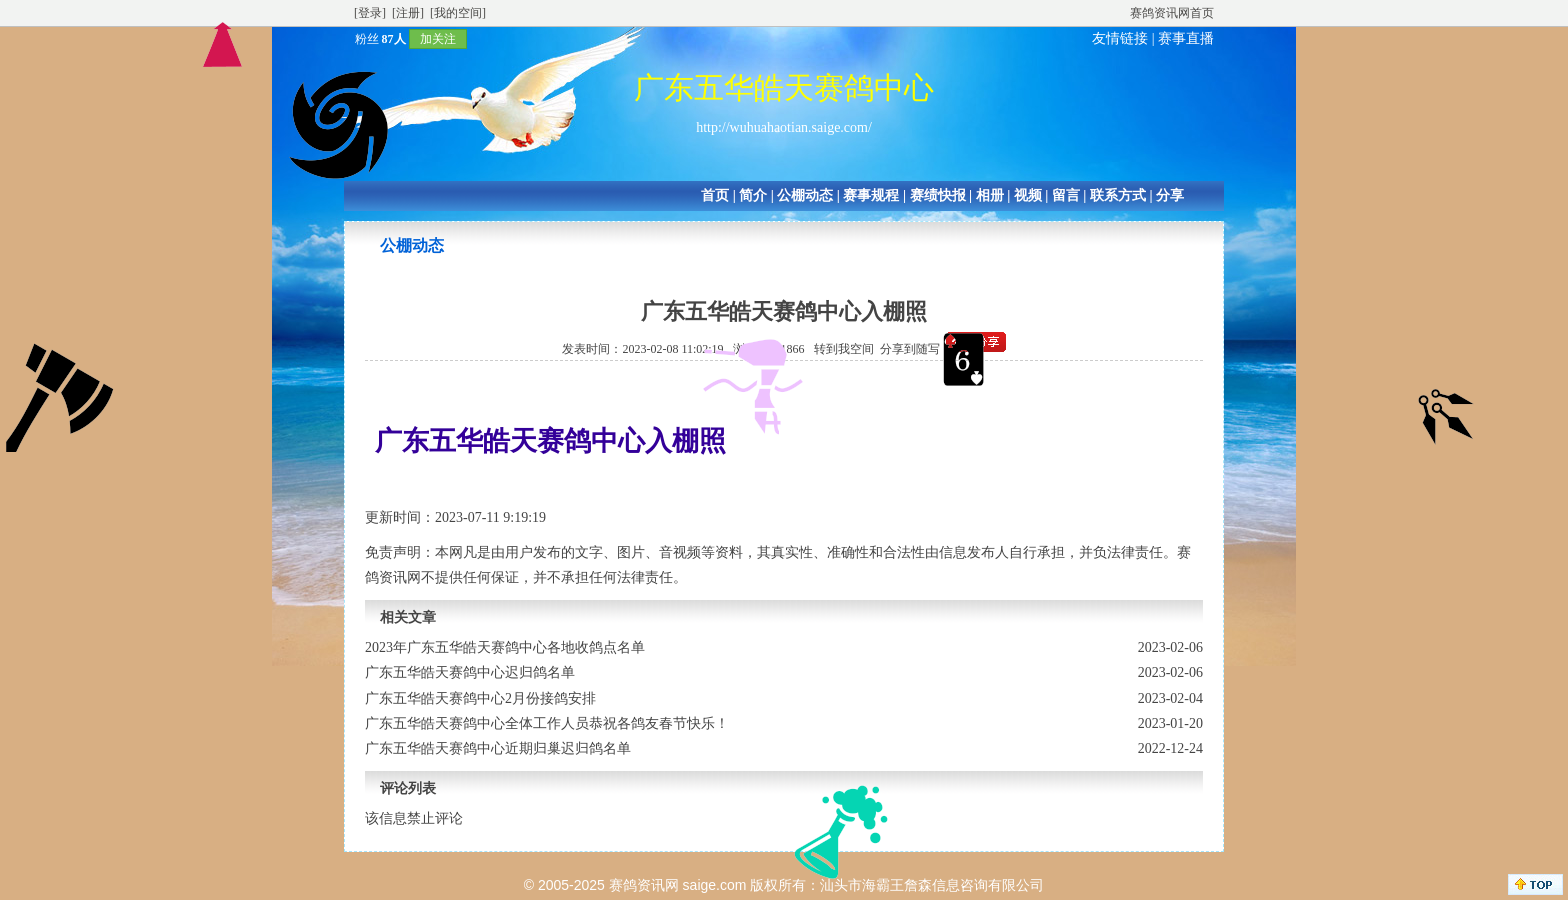 The width and height of the screenshot is (1568, 900). What do you see at coordinates (963, 359) in the screenshot?
I see `six of spades playing card` at bounding box center [963, 359].